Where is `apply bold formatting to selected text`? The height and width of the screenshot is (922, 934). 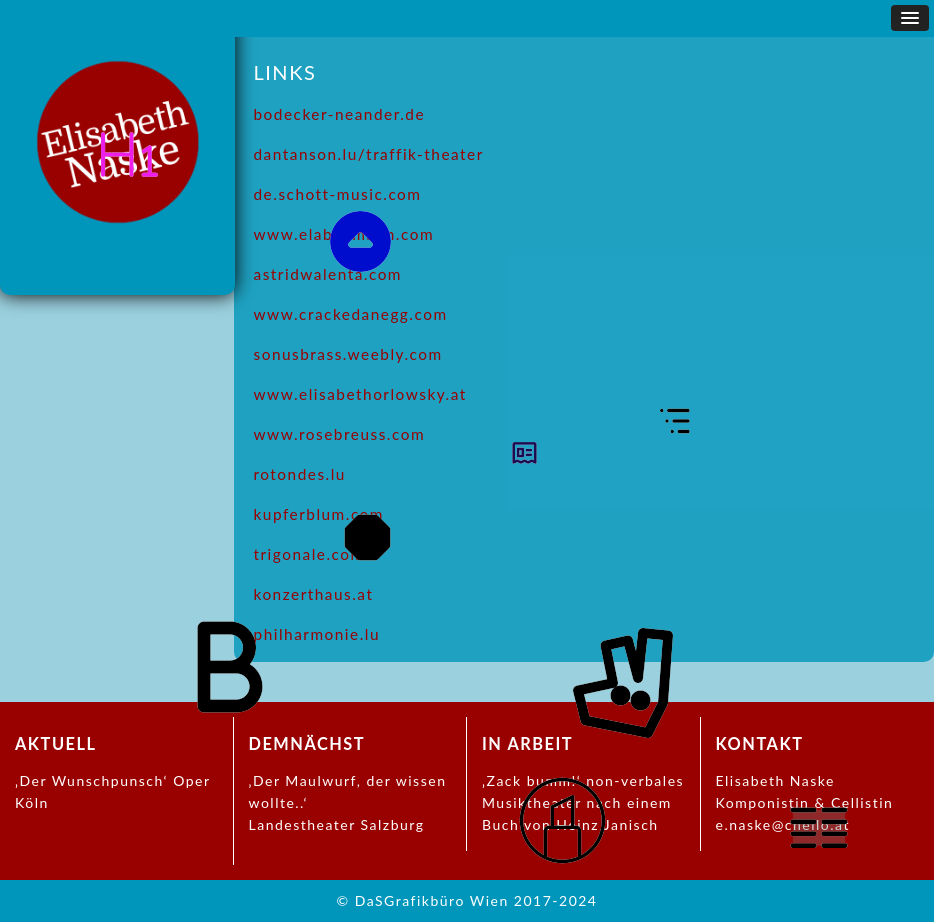
apply bold formatting to selected text is located at coordinates (230, 667).